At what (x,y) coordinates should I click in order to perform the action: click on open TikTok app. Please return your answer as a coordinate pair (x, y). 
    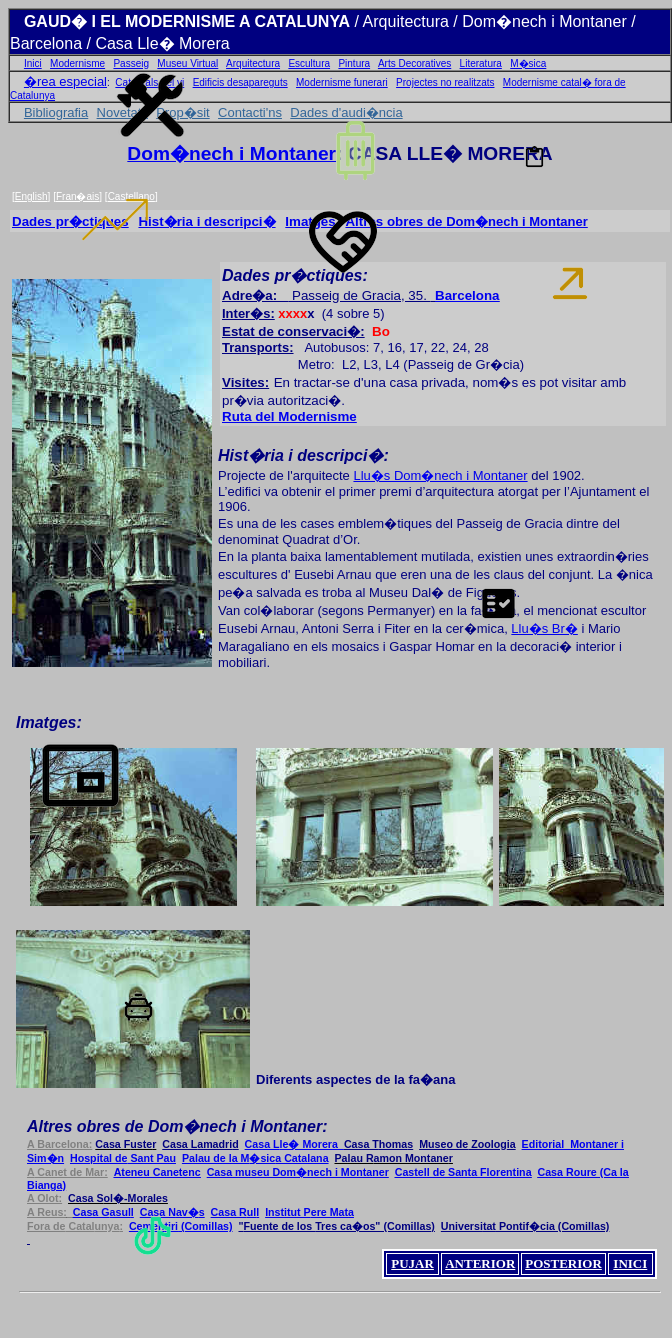
    Looking at the image, I should click on (152, 1236).